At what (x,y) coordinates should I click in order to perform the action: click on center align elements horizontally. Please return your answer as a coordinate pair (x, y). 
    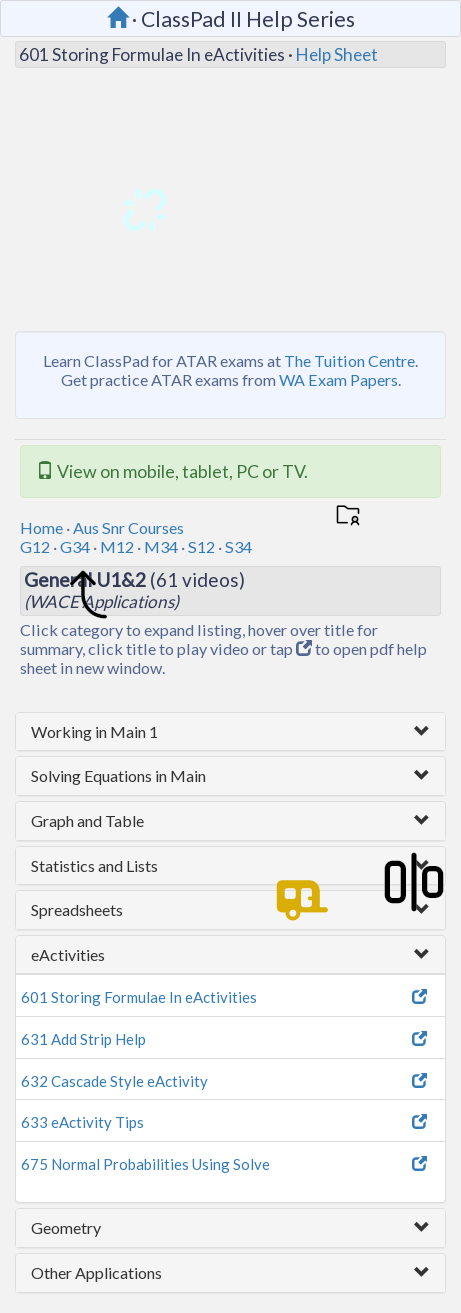
    Looking at the image, I should click on (414, 882).